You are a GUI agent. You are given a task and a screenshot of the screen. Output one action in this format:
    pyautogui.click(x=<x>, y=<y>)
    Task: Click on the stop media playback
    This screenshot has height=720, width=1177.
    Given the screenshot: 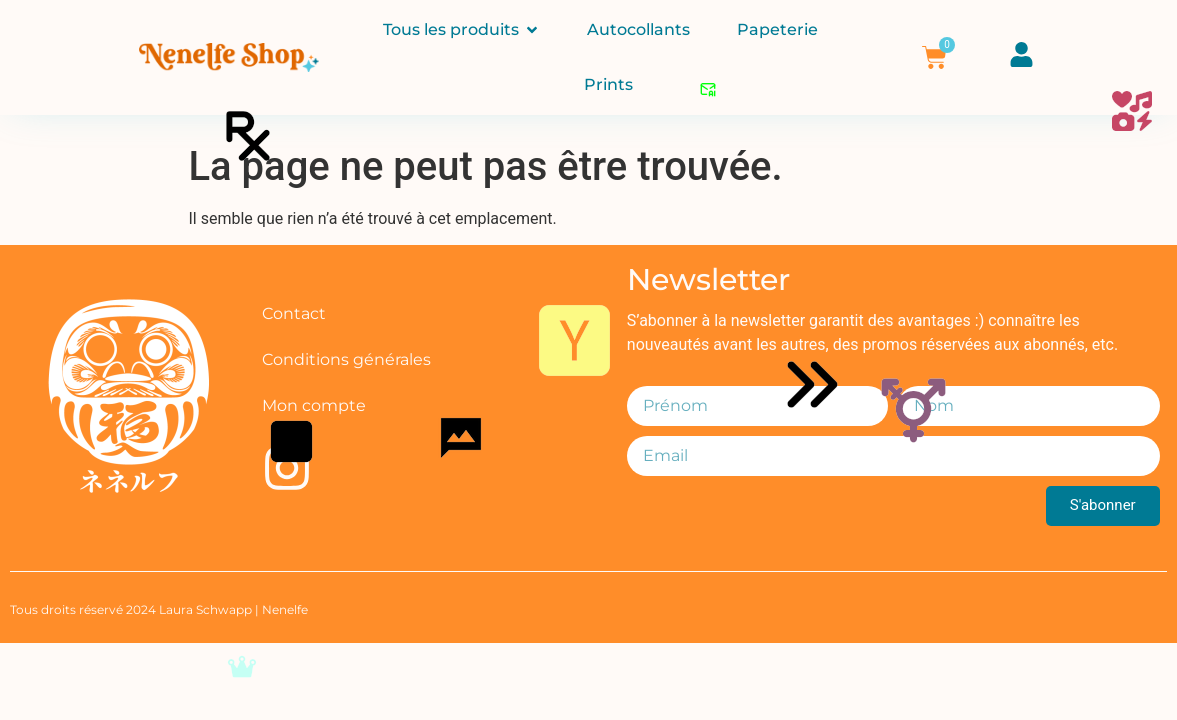 What is the action you would take?
    pyautogui.click(x=291, y=441)
    